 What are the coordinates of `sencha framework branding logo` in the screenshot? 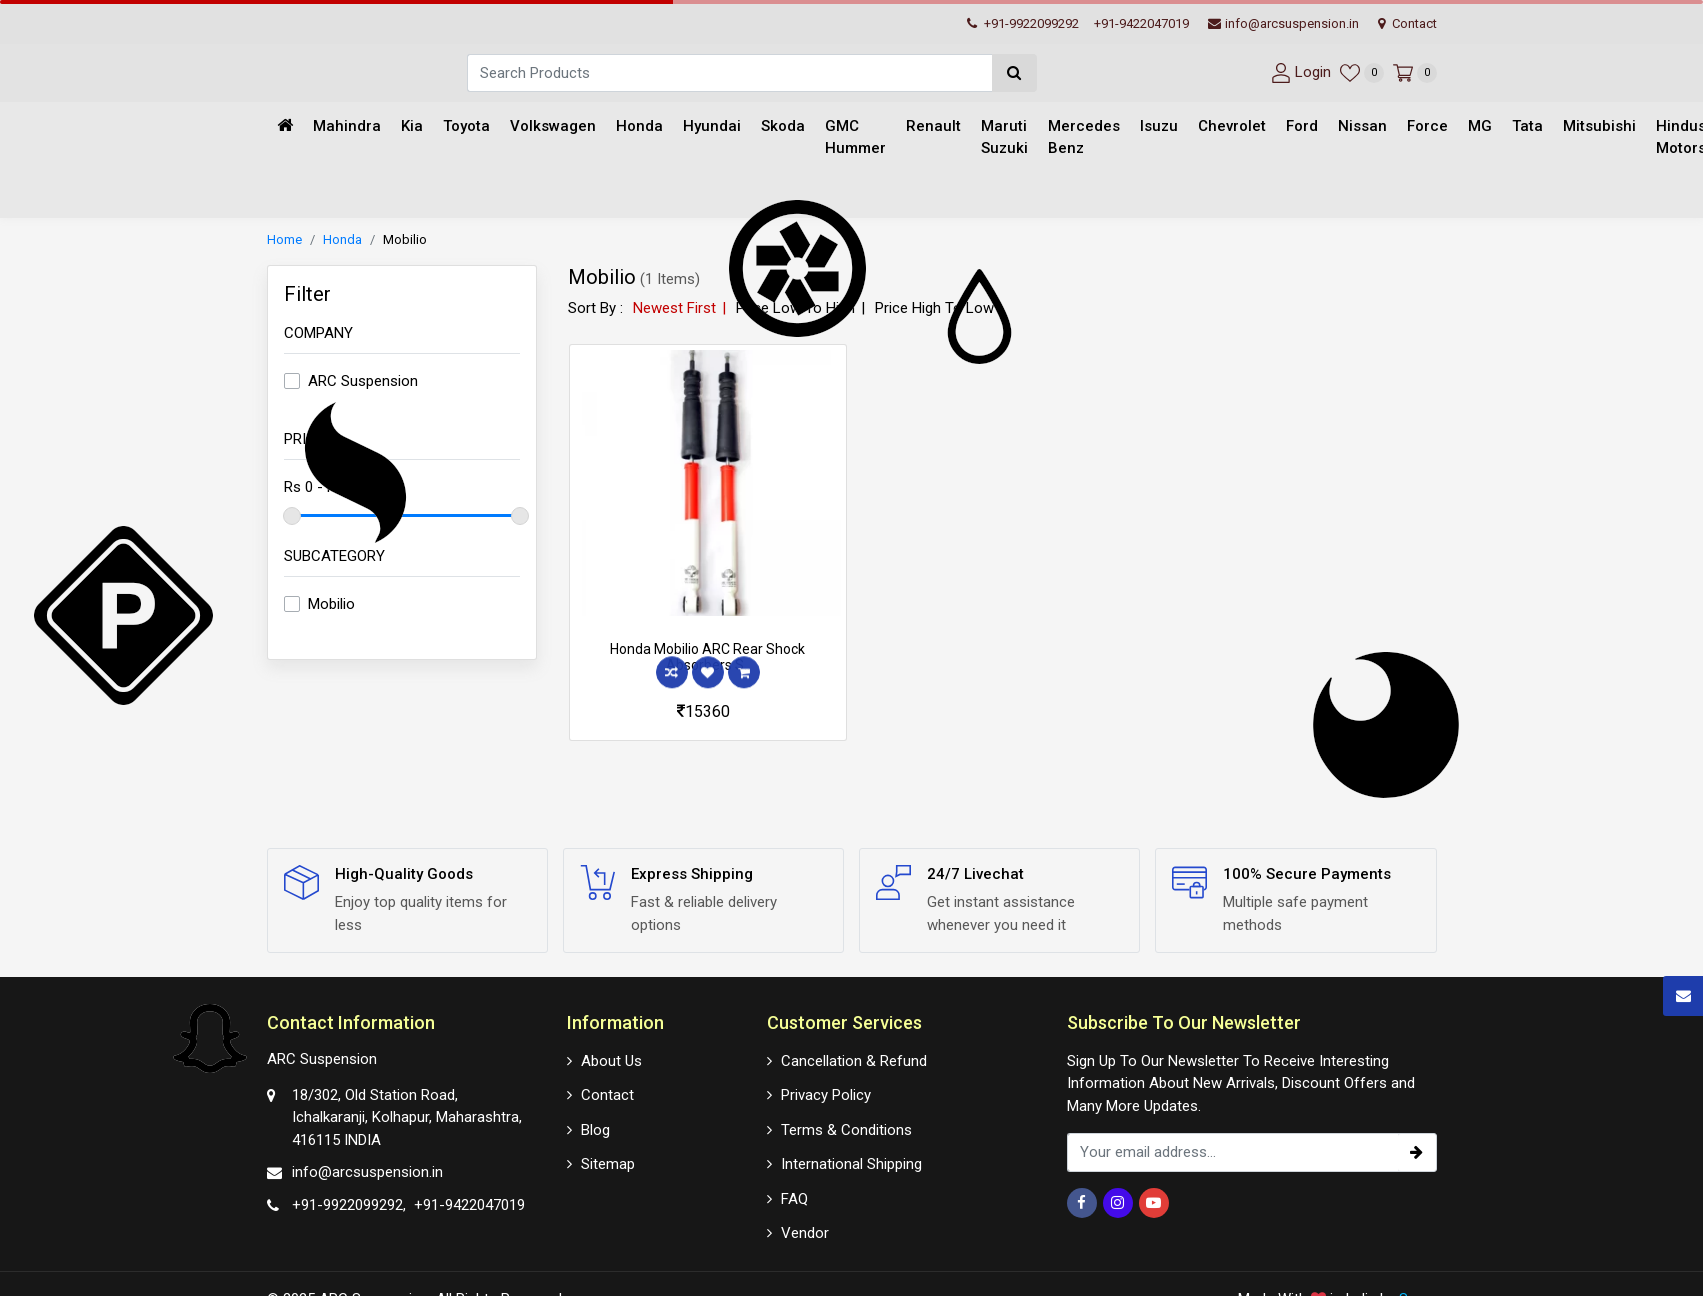 It's located at (355, 472).